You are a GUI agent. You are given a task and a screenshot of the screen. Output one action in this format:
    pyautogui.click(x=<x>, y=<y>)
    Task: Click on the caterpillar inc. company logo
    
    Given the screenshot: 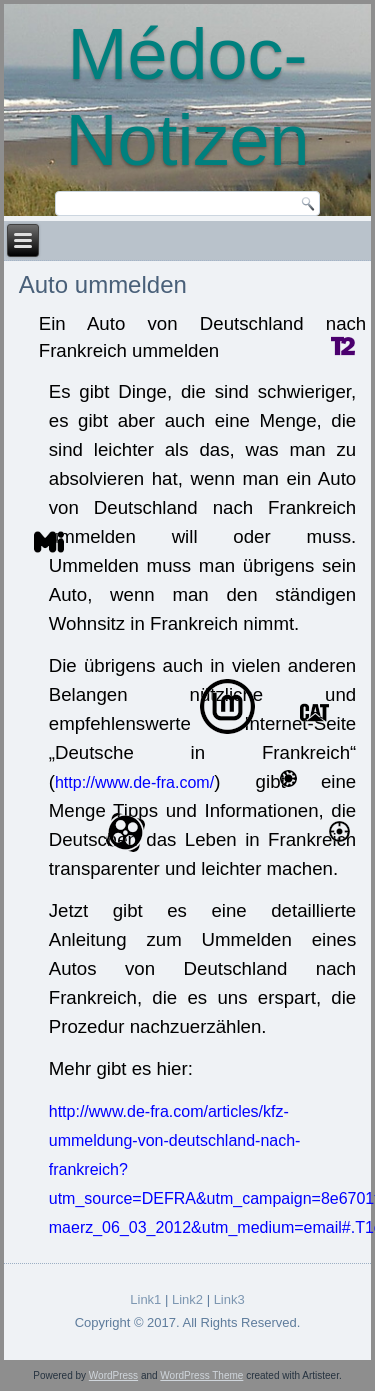 What is the action you would take?
    pyautogui.click(x=314, y=712)
    